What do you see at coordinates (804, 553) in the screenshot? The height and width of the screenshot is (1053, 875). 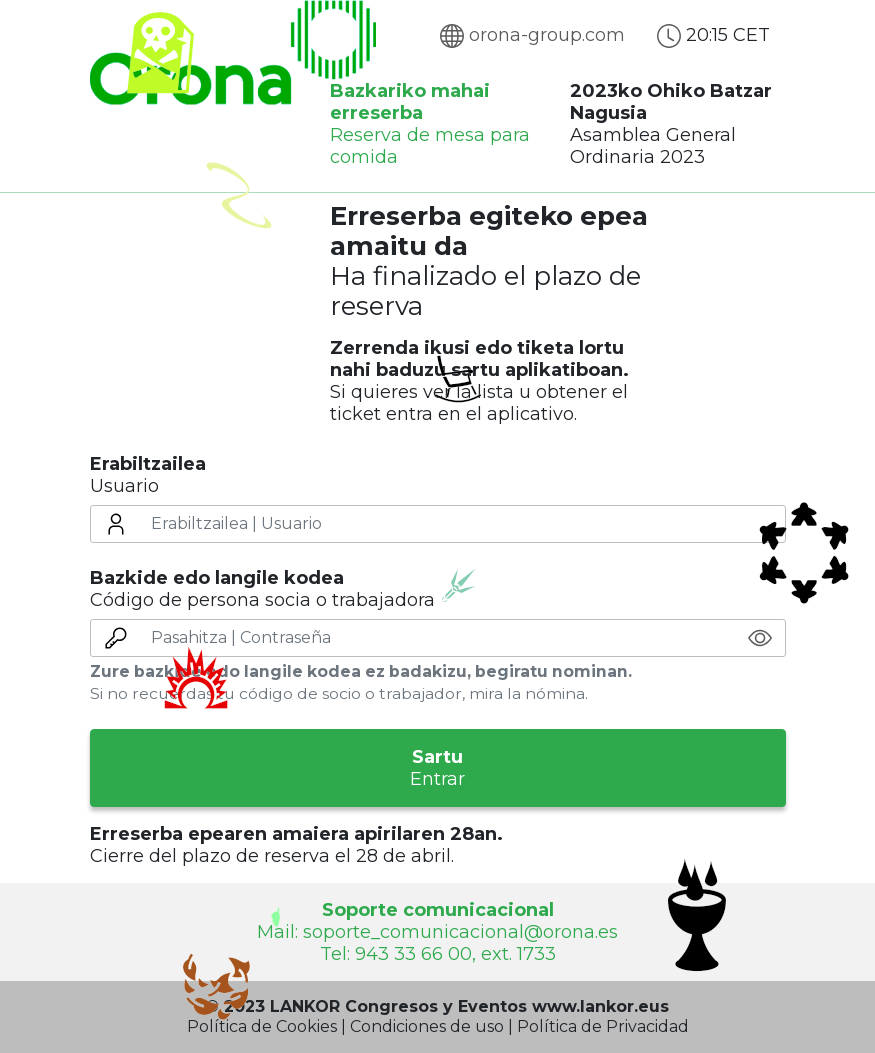 I see `view players in a game lobby` at bounding box center [804, 553].